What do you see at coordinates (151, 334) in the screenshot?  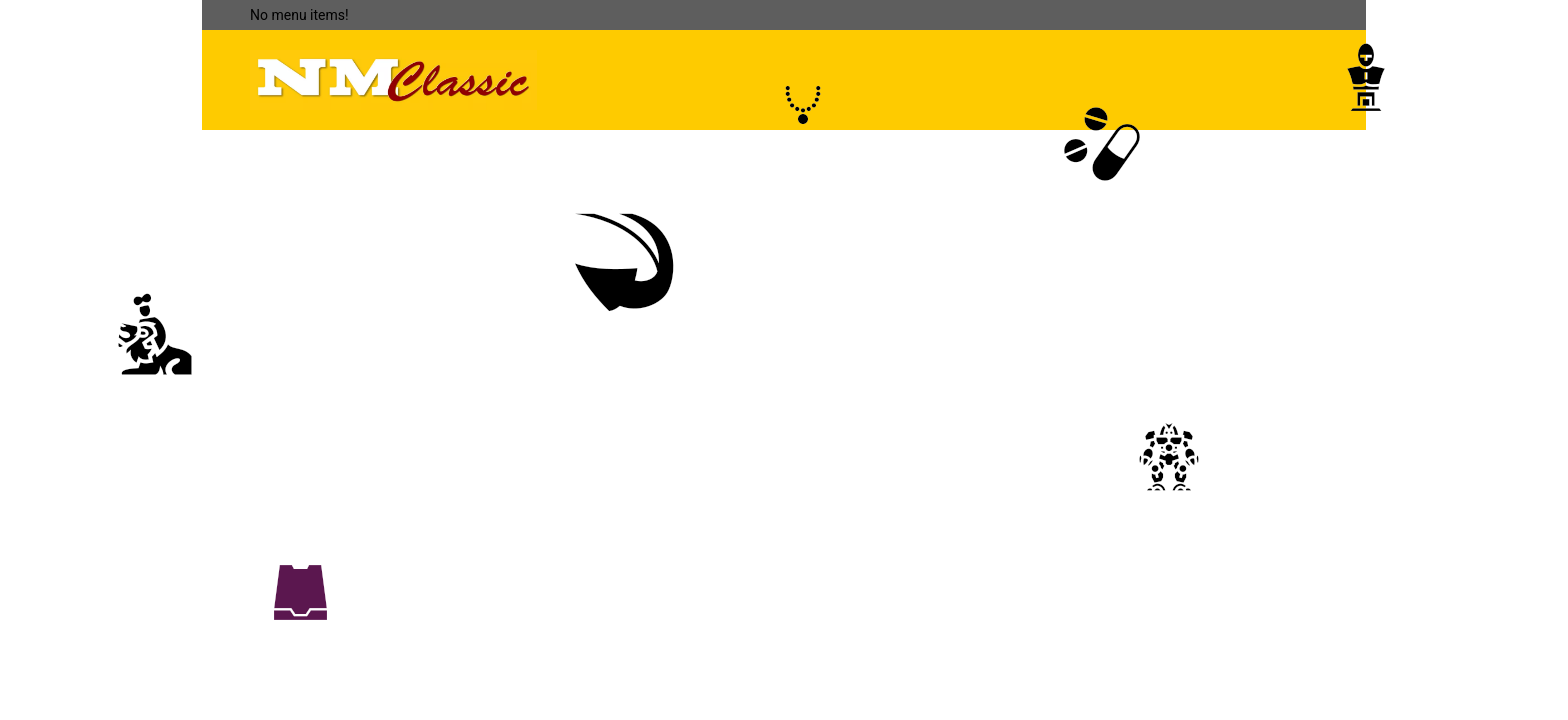 I see `strength tarot card icon` at bounding box center [151, 334].